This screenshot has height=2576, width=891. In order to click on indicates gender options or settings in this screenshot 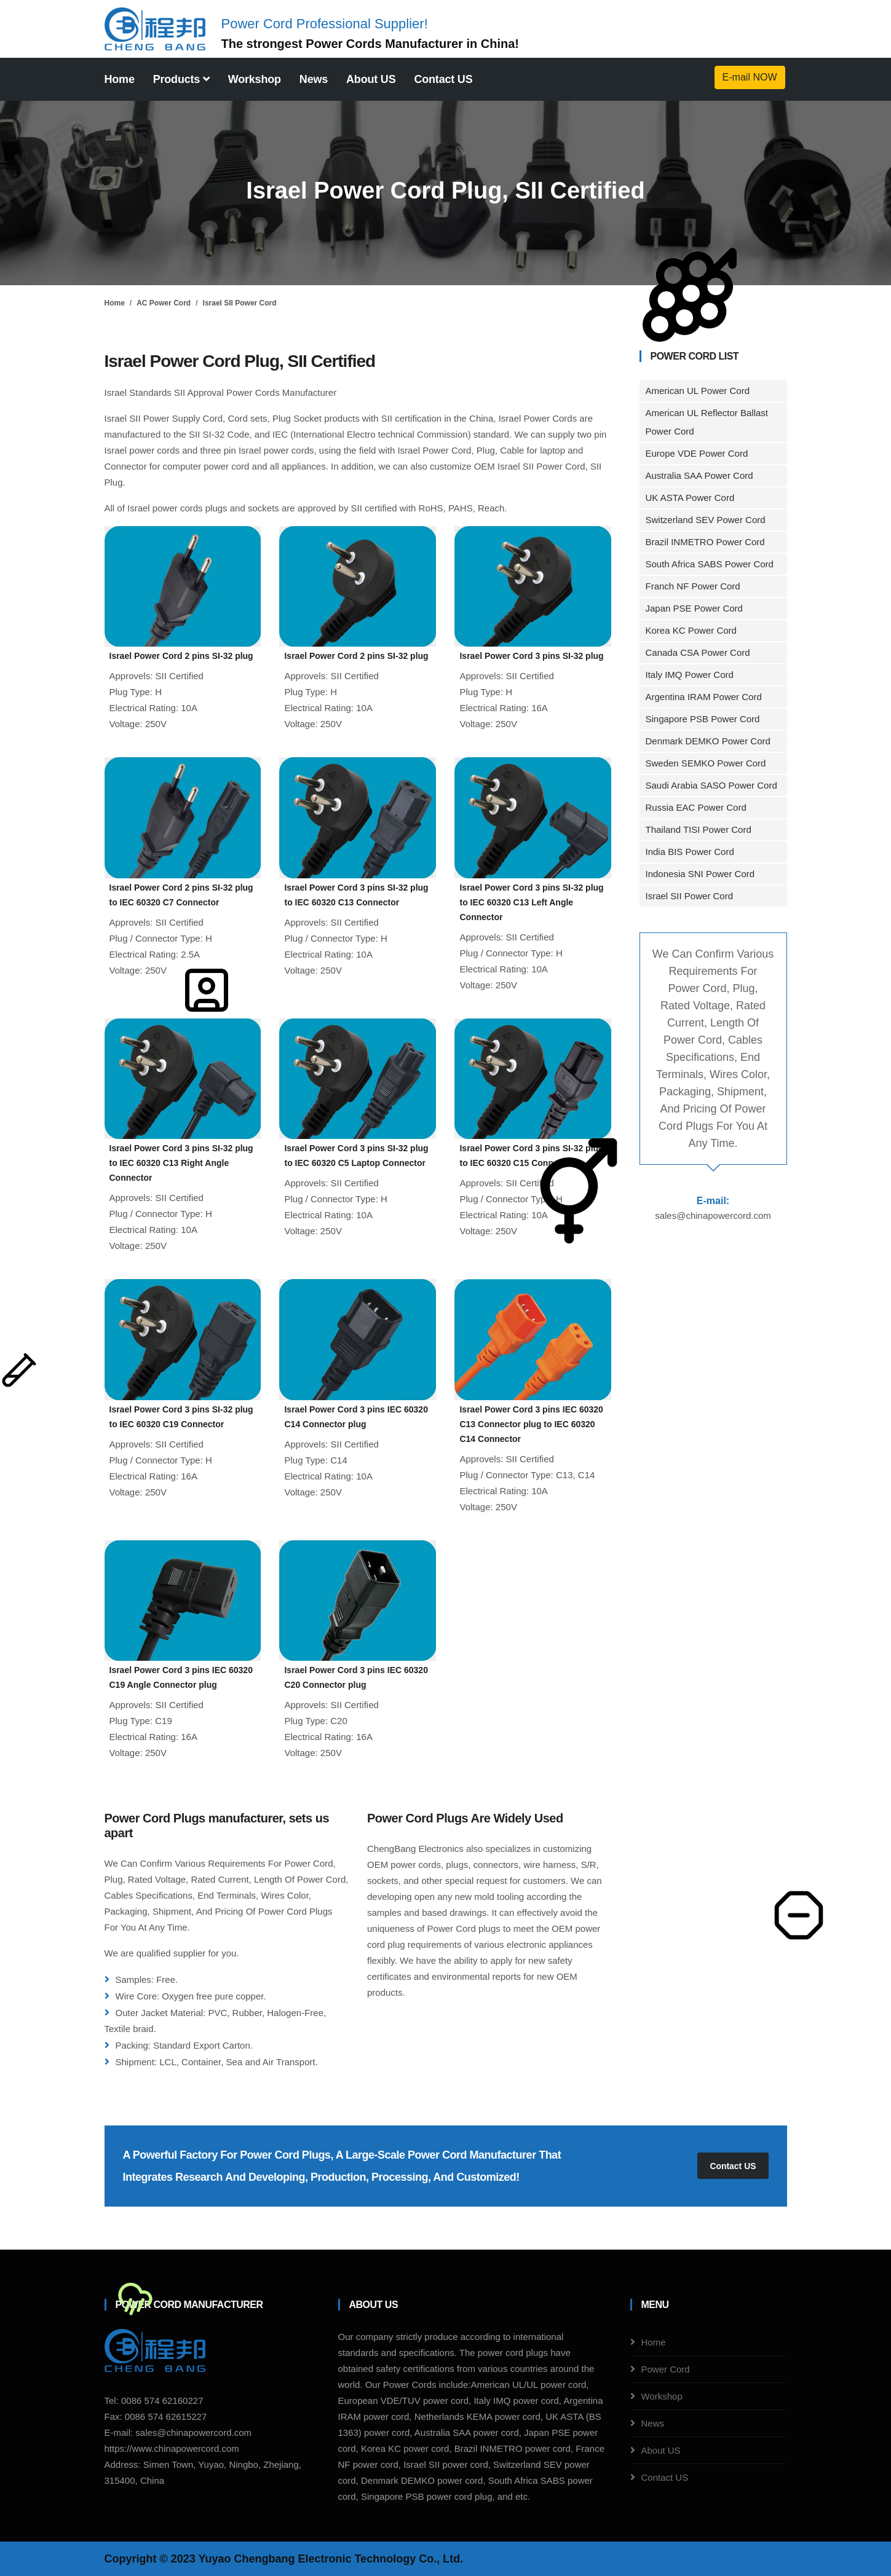, I will do `click(569, 1191)`.